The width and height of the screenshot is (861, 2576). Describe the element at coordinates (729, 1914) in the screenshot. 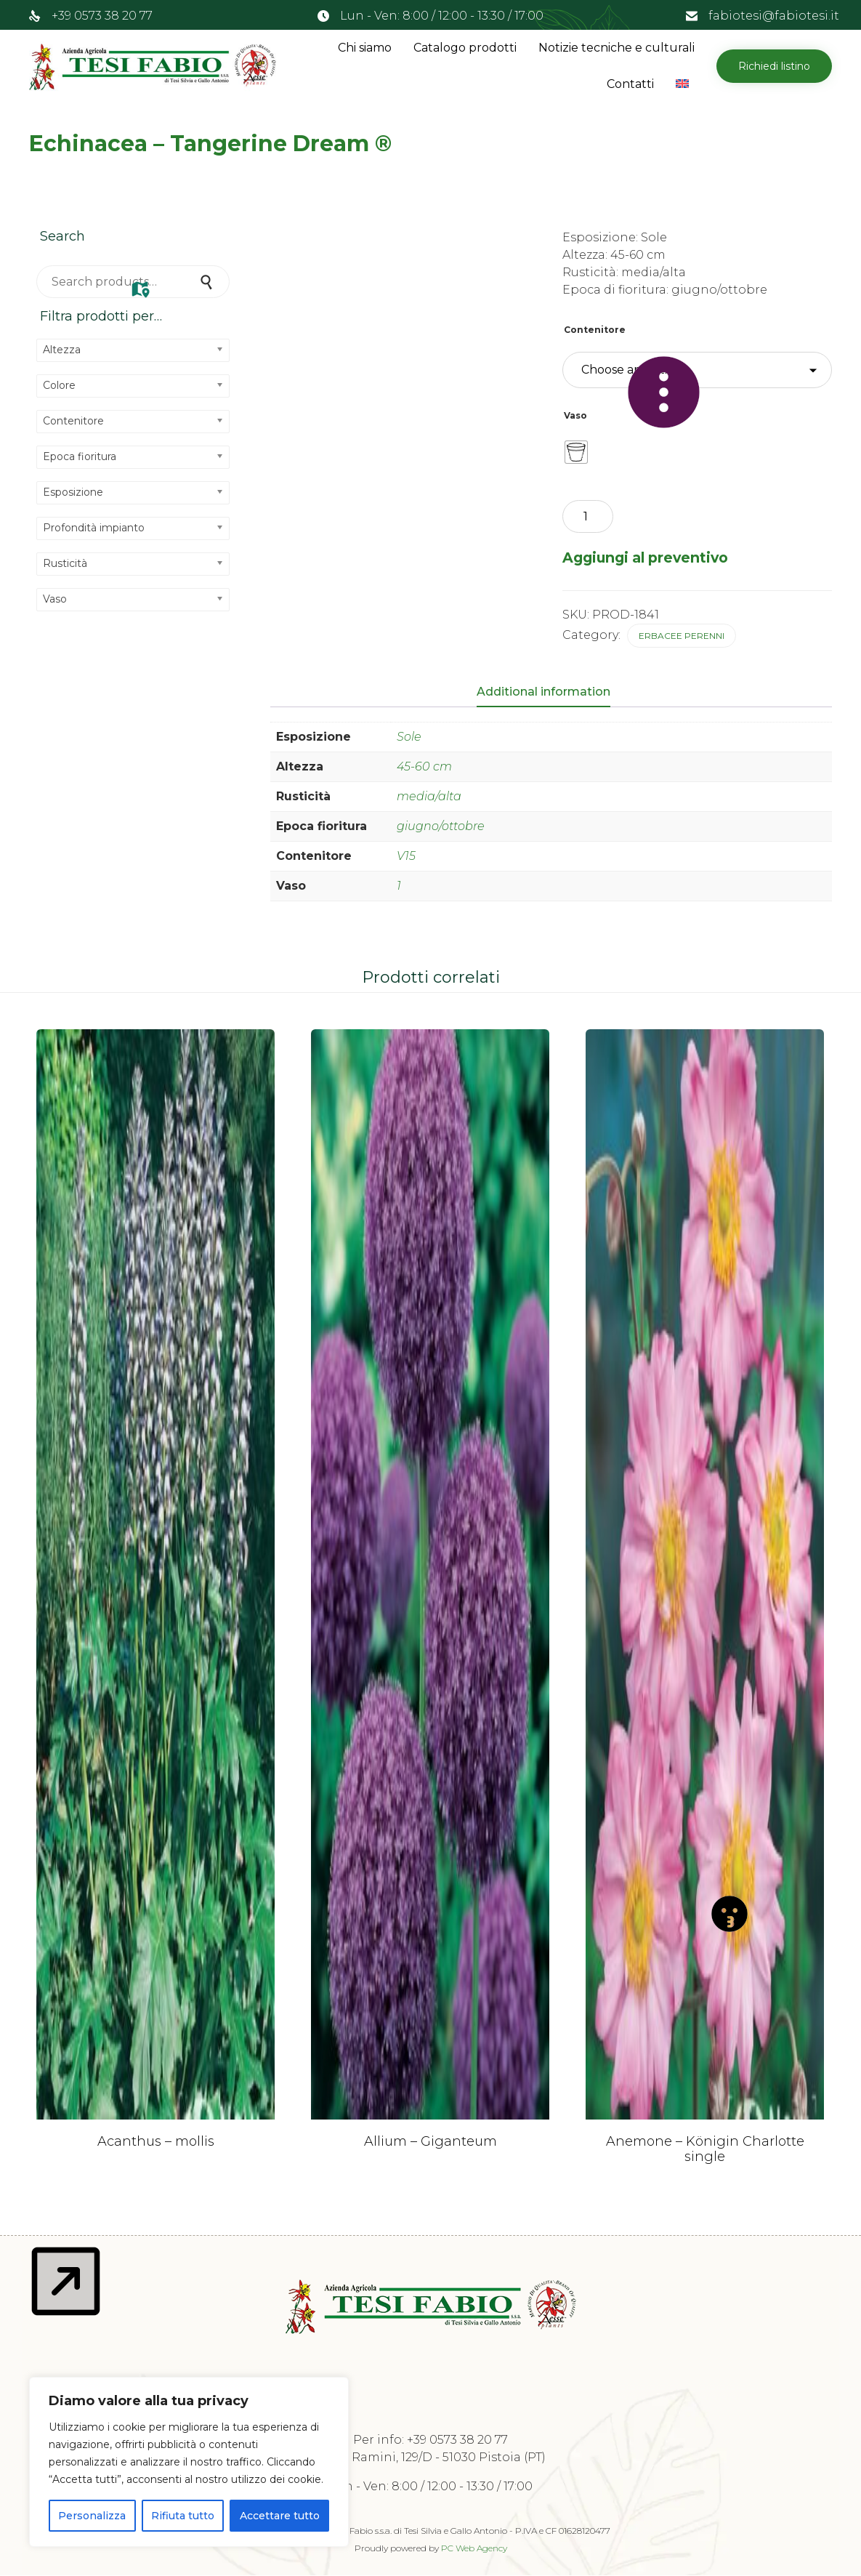

I see `send a kiss or blowing kiss emoji reaction` at that location.